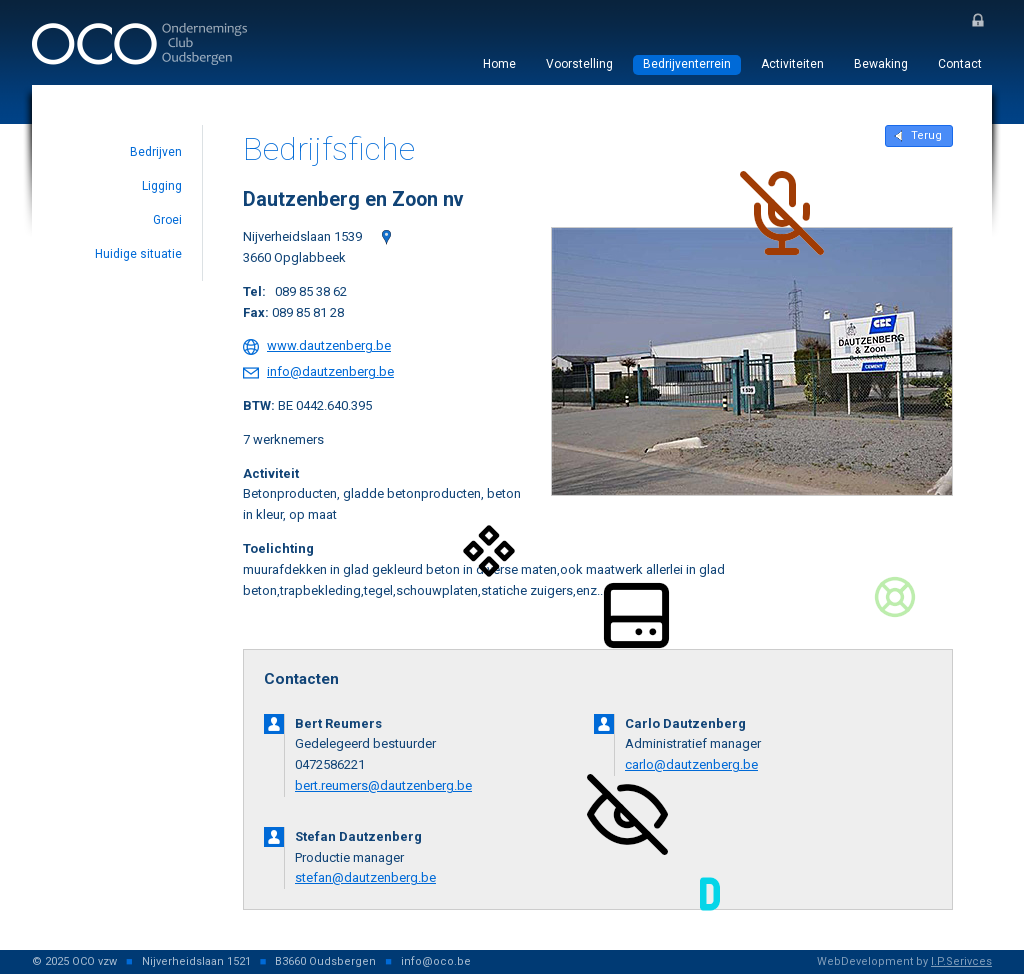 This screenshot has height=974, width=1024. I want to click on access storage or disk management, so click(636, 615).